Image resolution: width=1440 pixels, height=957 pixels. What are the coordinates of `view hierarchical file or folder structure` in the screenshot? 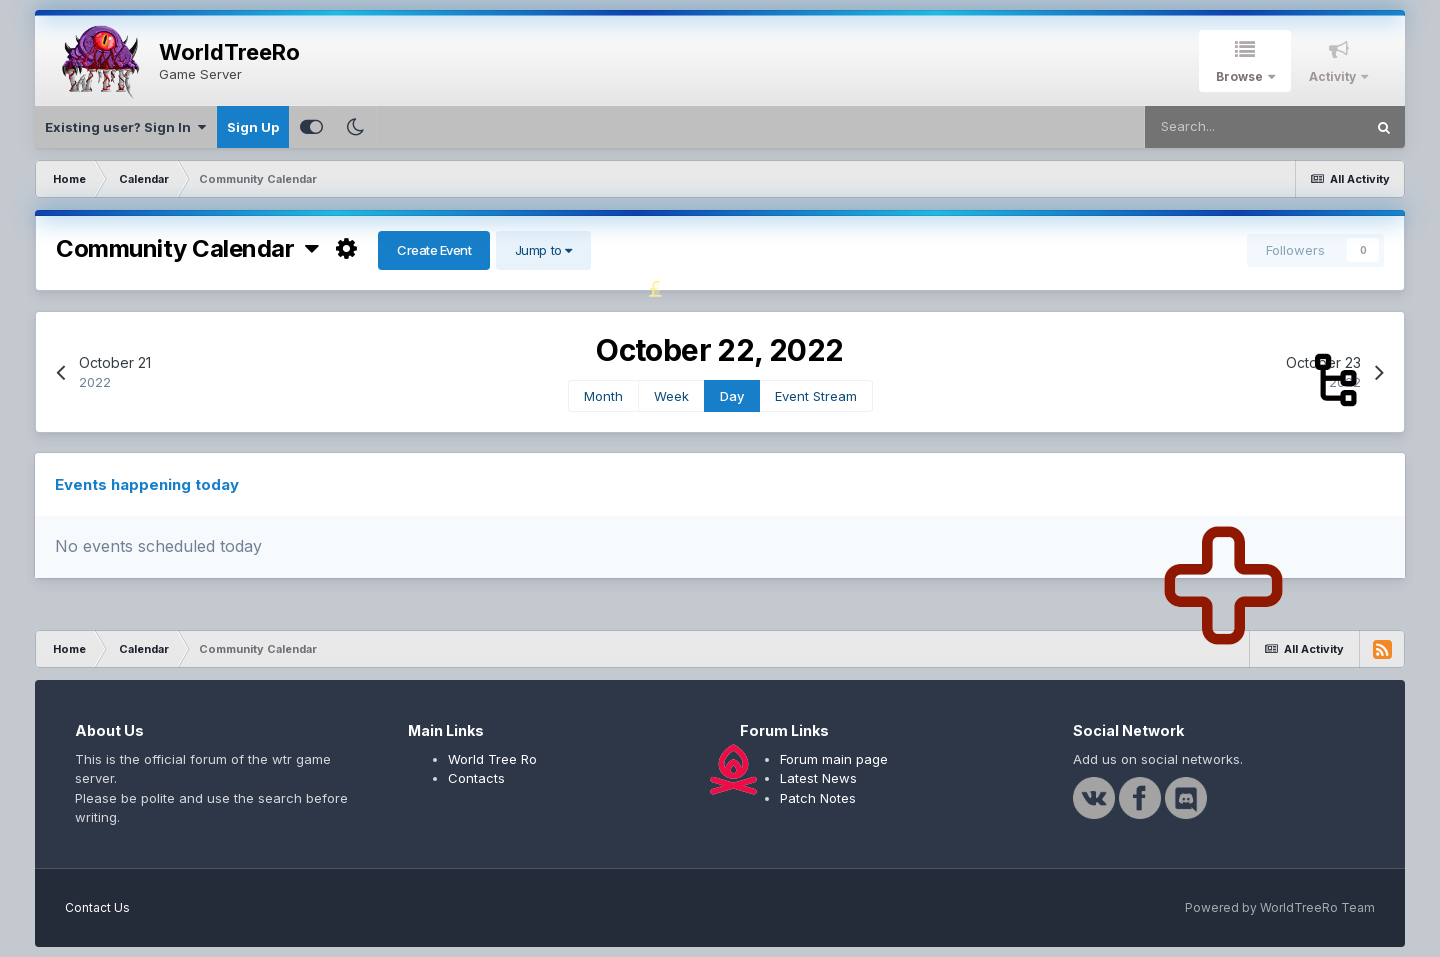 It's located at (1334, 380).